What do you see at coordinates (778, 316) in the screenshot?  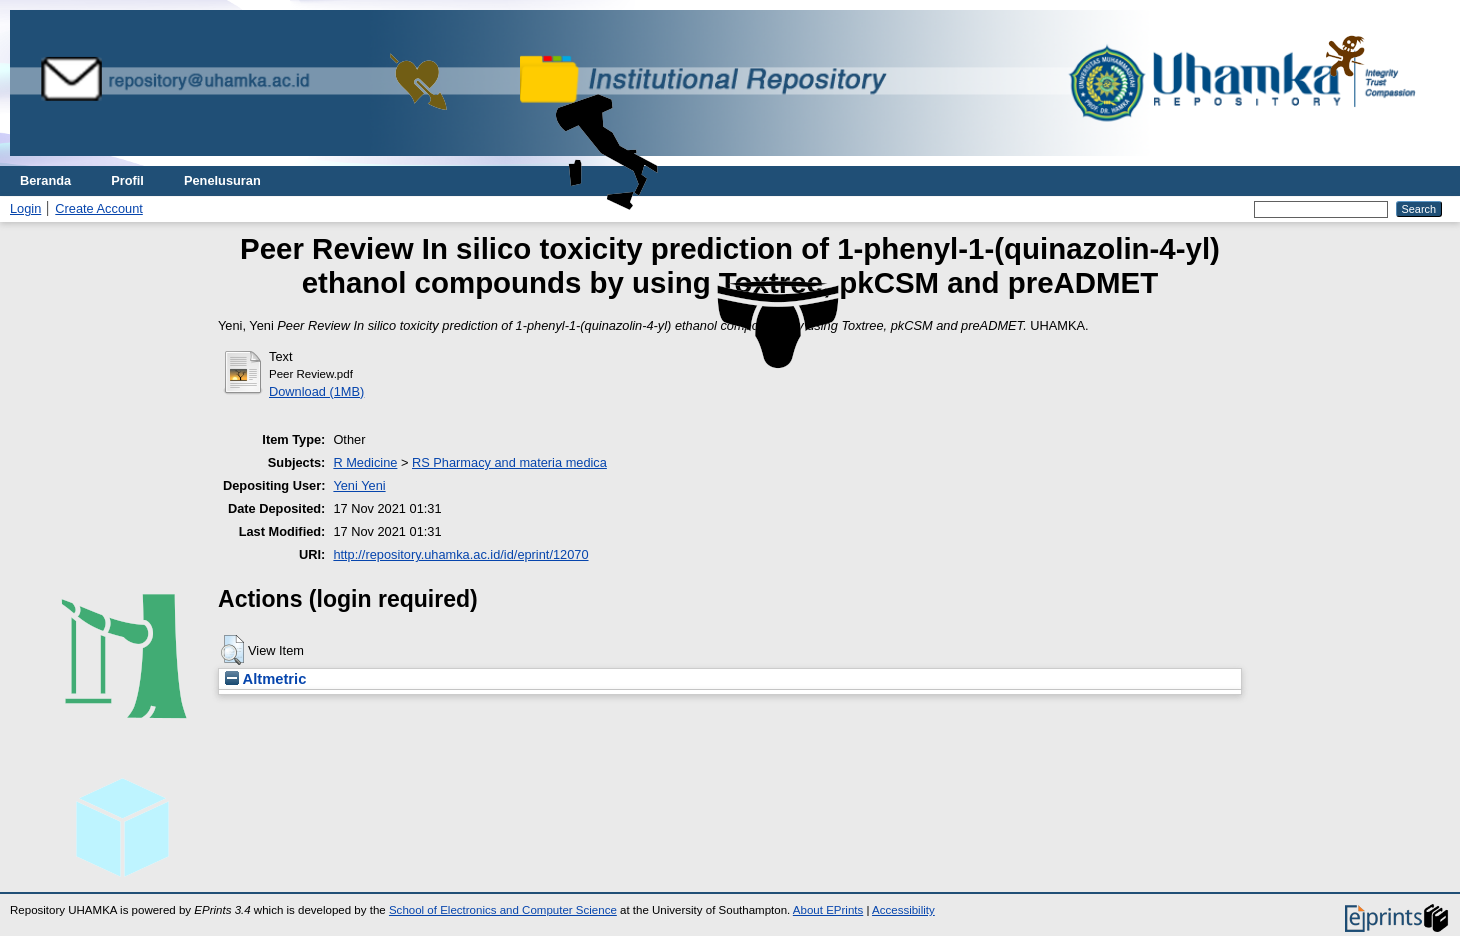 I see `browse underwear or intimate apparel category` at bounding box center [778, 316].